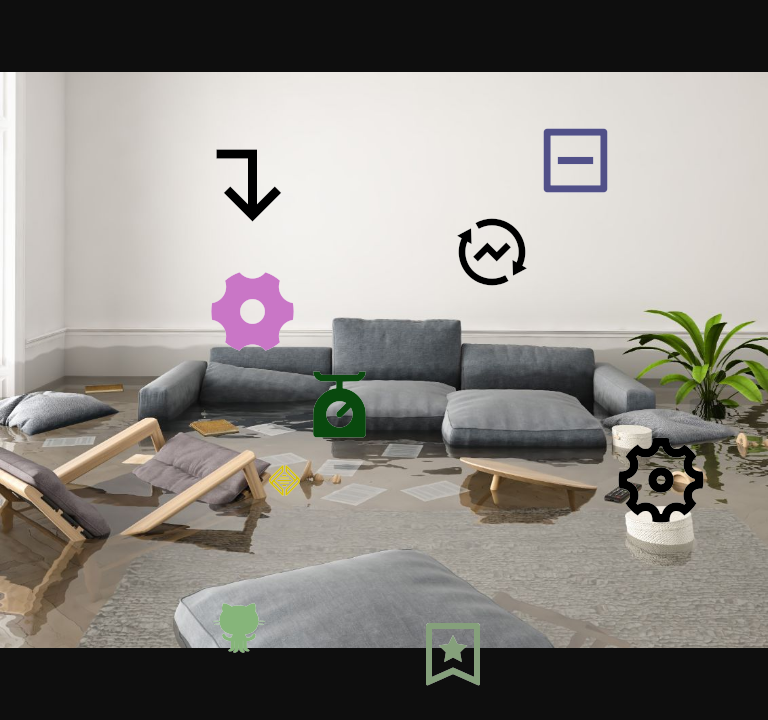 Image resolution: width=768 pixels, height=720 pixels. What do you see at coordinates (575, 160) in the screenshot?
I see `indicates a partially selected state in a list` at bounding box center [575, 160].